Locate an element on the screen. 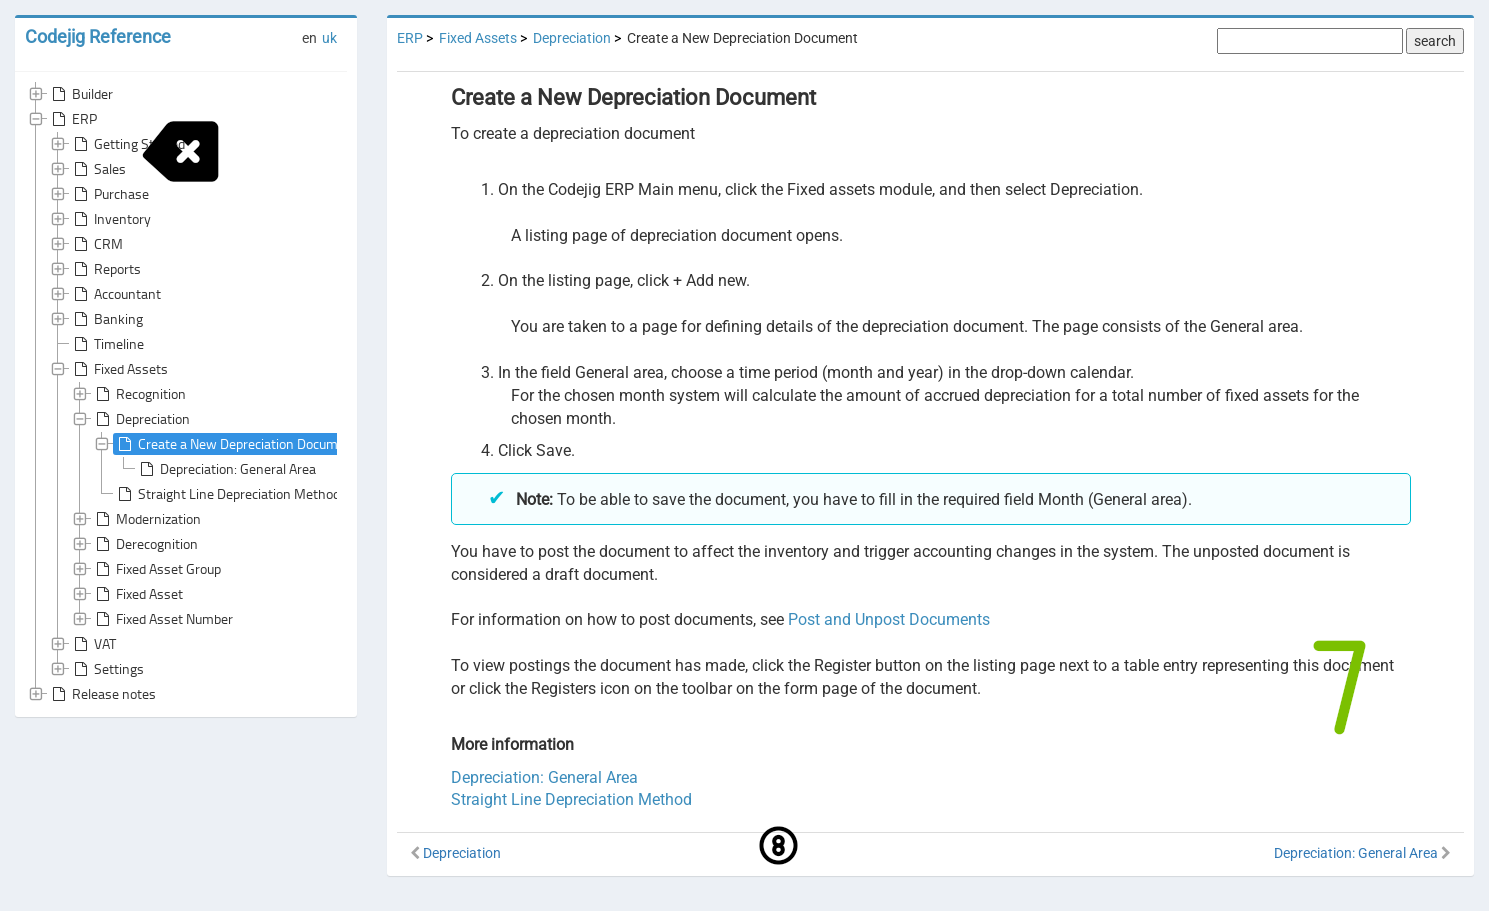 Image resolution: width=1489 pixels, height=911 pixels. delete the previous character is located at coordinates (180, 151).